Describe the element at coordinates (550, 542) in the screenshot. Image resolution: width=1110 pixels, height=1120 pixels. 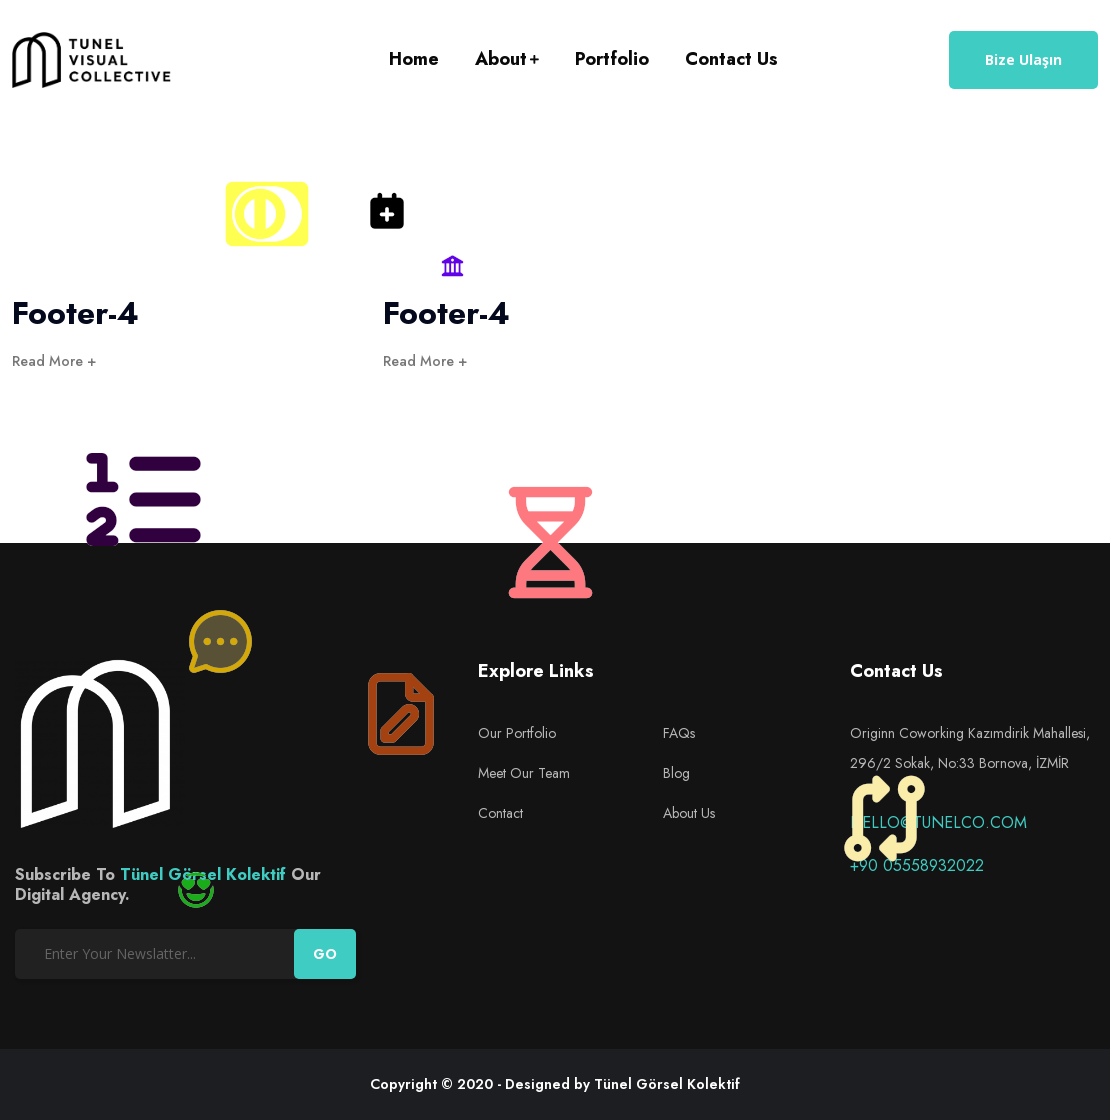
I see `indicates a process is in progress` at that location.